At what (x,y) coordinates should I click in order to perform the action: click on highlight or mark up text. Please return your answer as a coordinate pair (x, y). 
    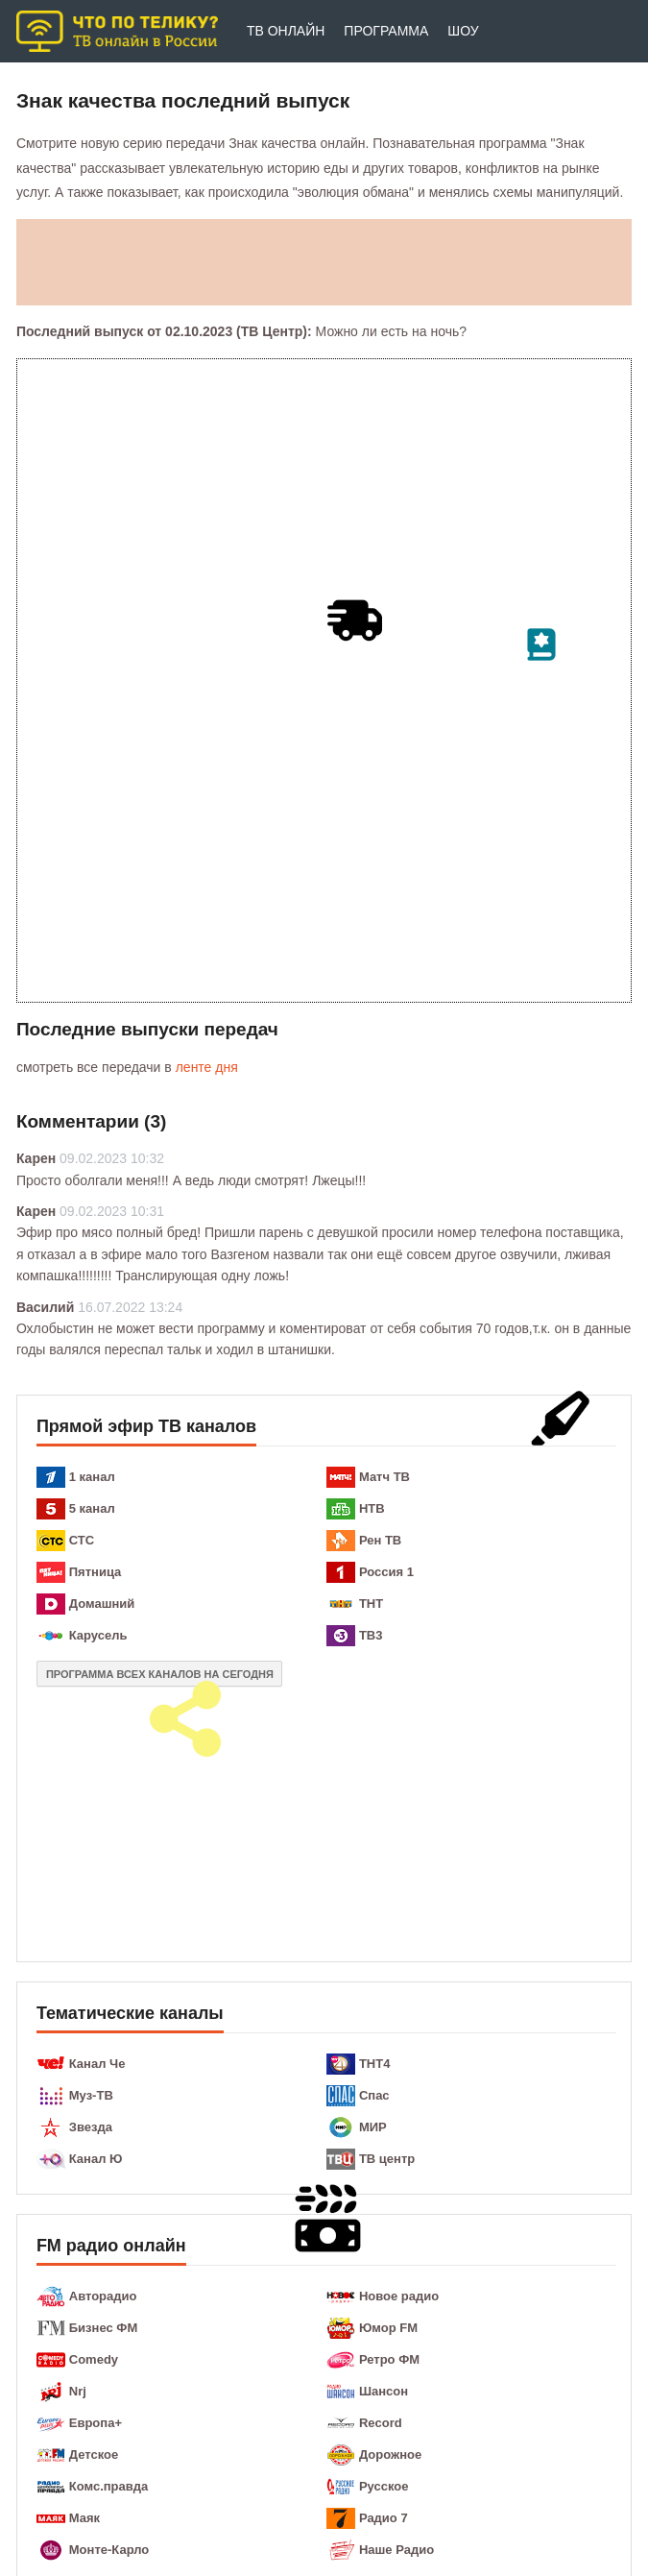
    Looking at the image, I should click on (562, 1418).